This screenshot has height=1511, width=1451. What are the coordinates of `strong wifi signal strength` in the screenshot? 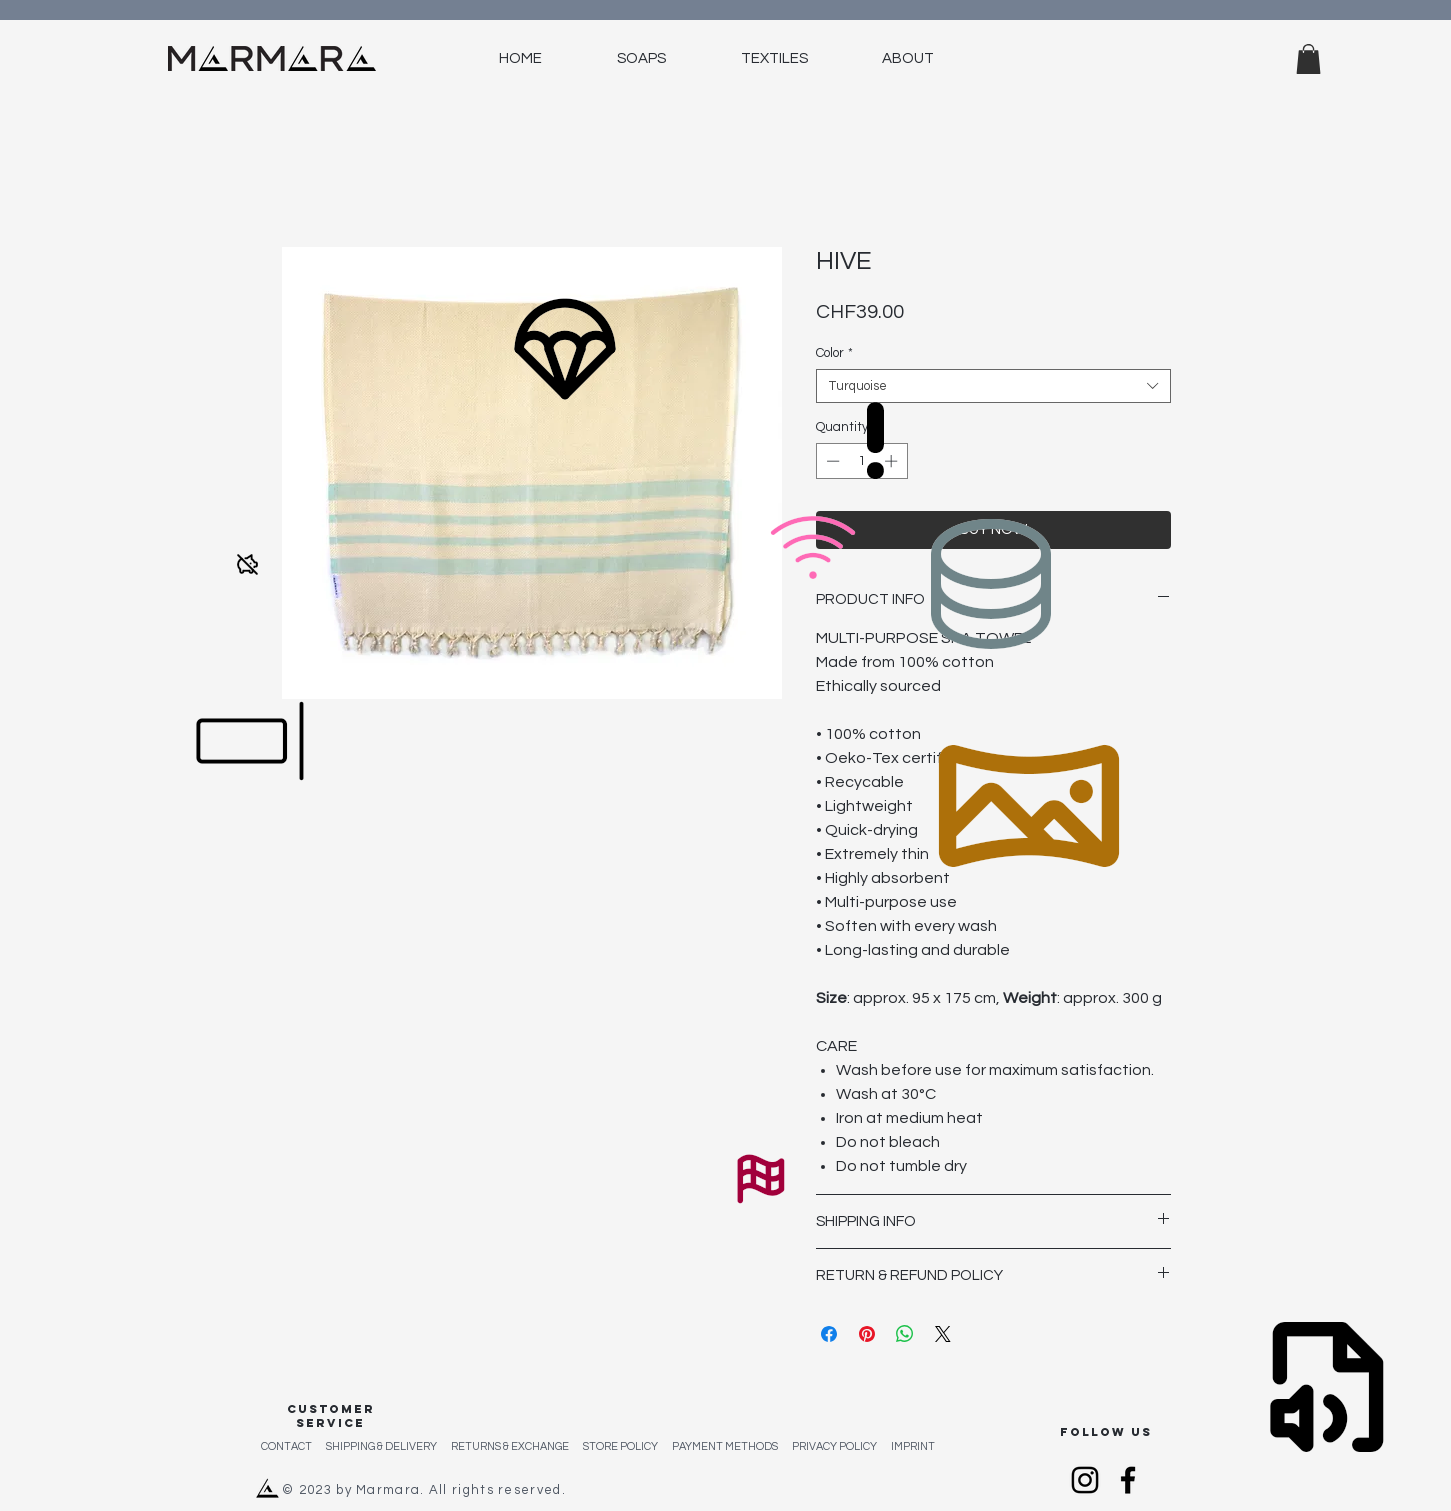 It's located at (813, 546).